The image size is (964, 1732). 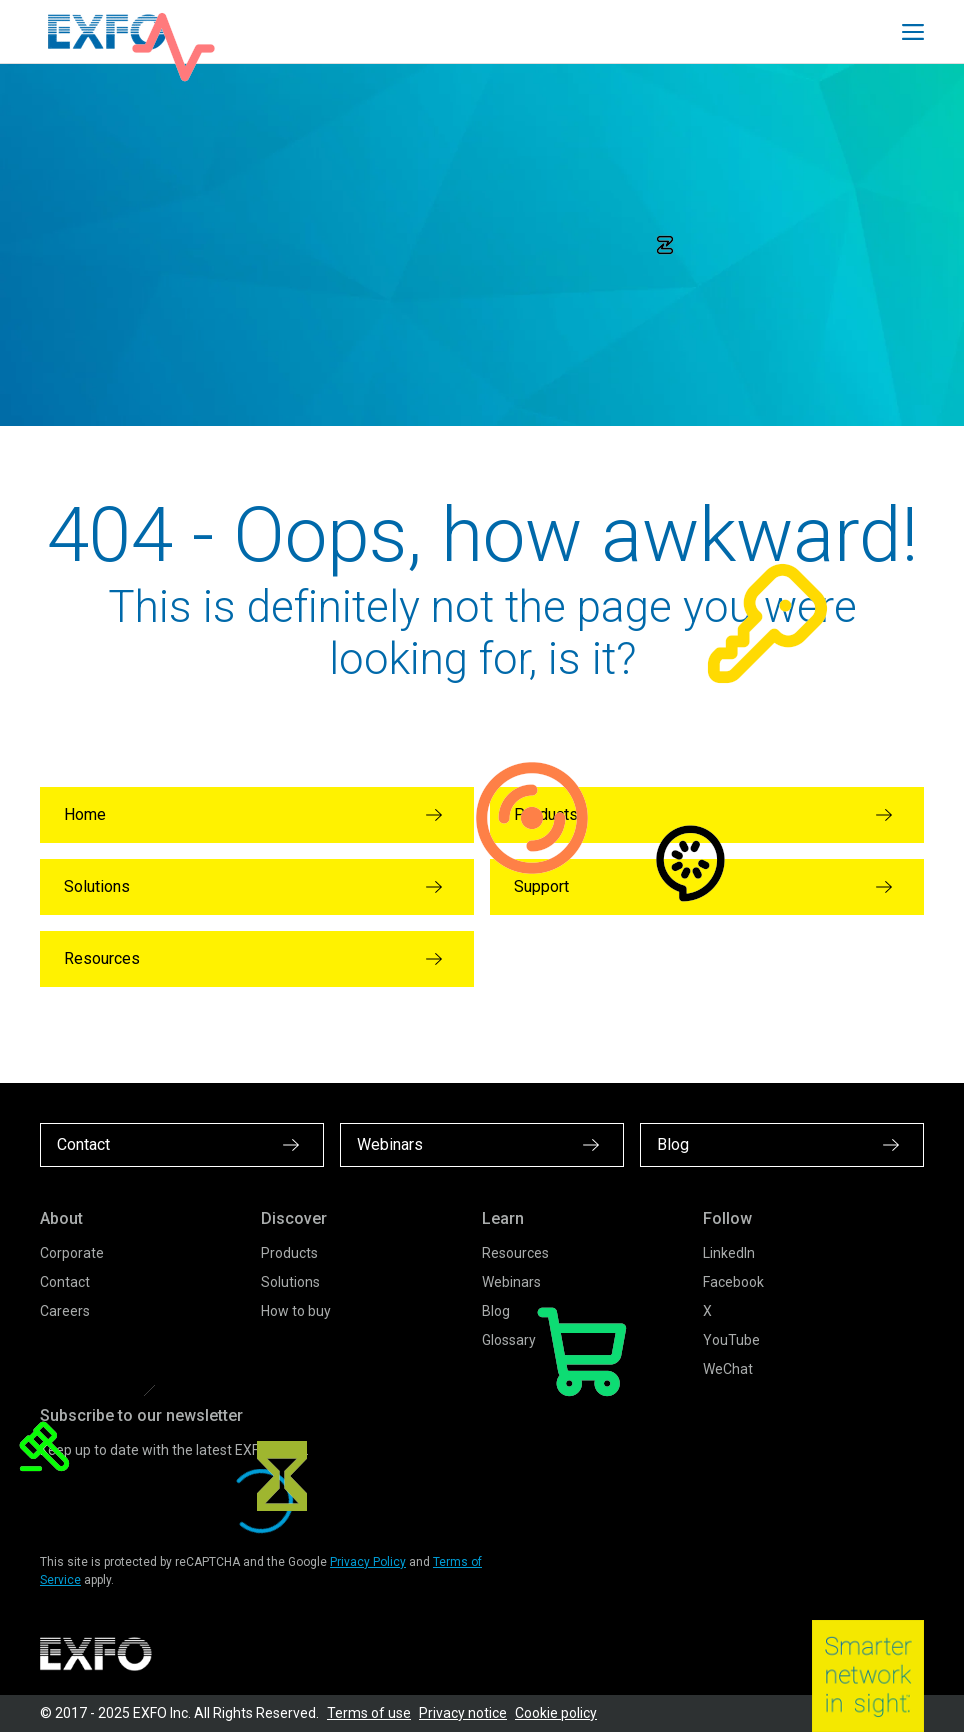 What do you see at coordinates (690, 863) in the screenshot?
I see `cucumber testing framework logo` at bounding box center [690, 863].